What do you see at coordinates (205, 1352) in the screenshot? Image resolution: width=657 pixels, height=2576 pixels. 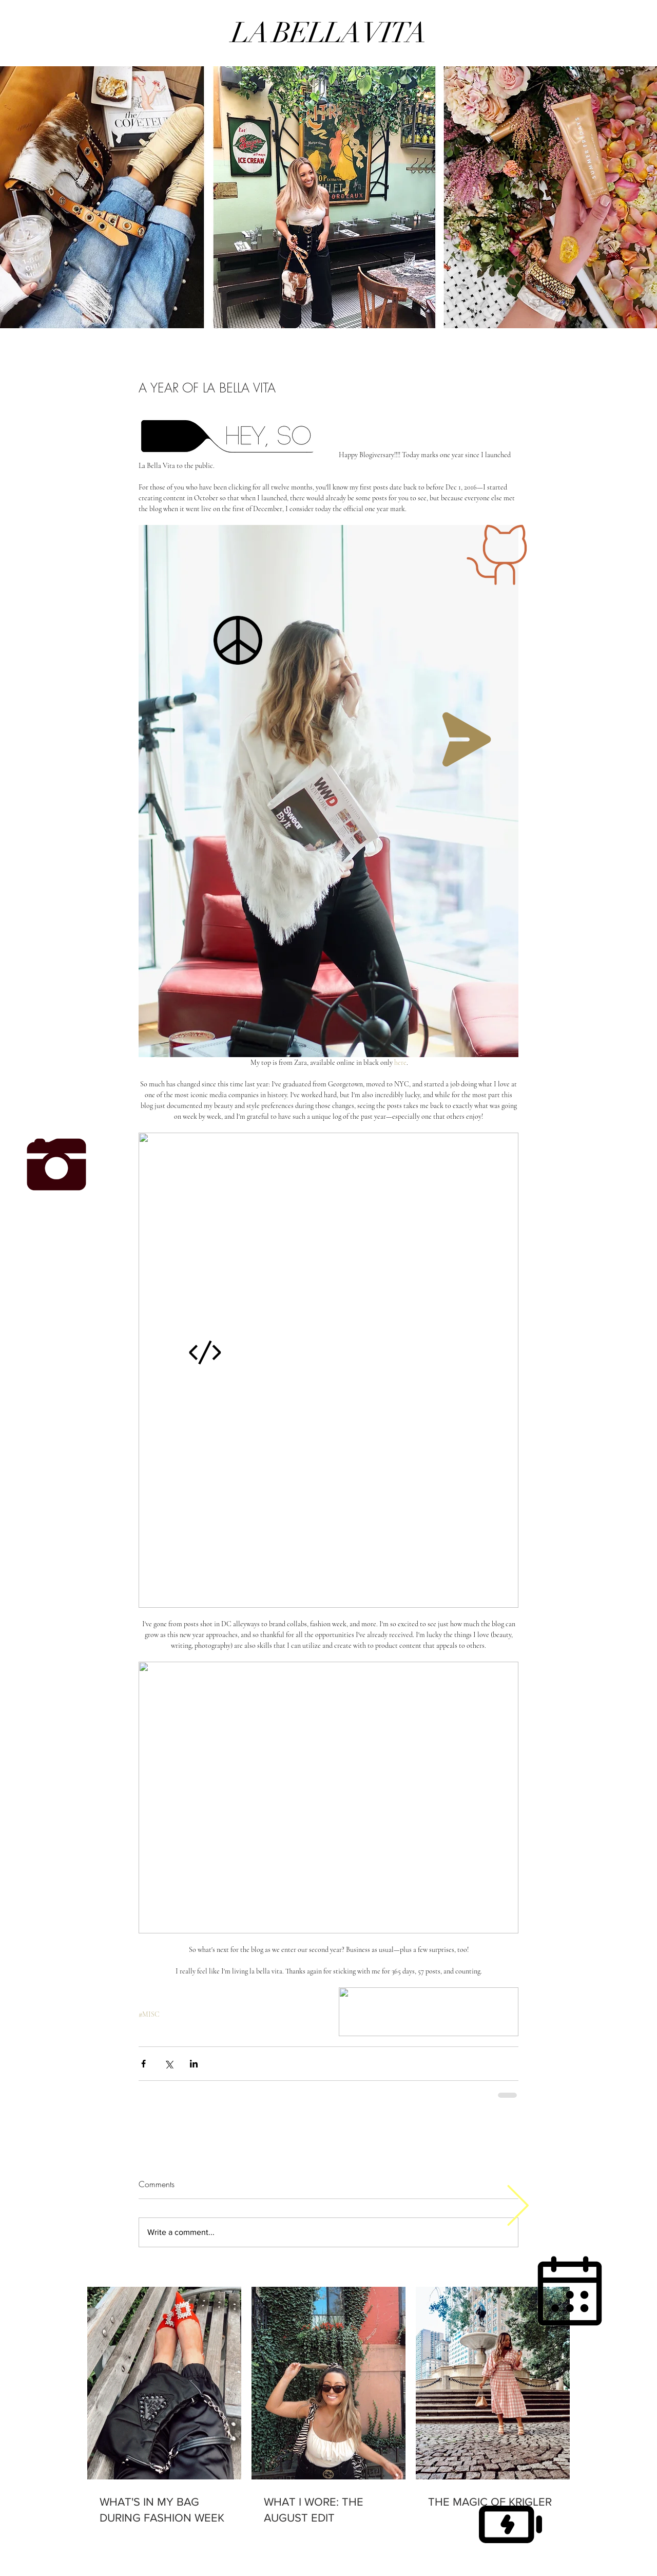 I see `view or edit source code` at bounding box center [205, 1352].